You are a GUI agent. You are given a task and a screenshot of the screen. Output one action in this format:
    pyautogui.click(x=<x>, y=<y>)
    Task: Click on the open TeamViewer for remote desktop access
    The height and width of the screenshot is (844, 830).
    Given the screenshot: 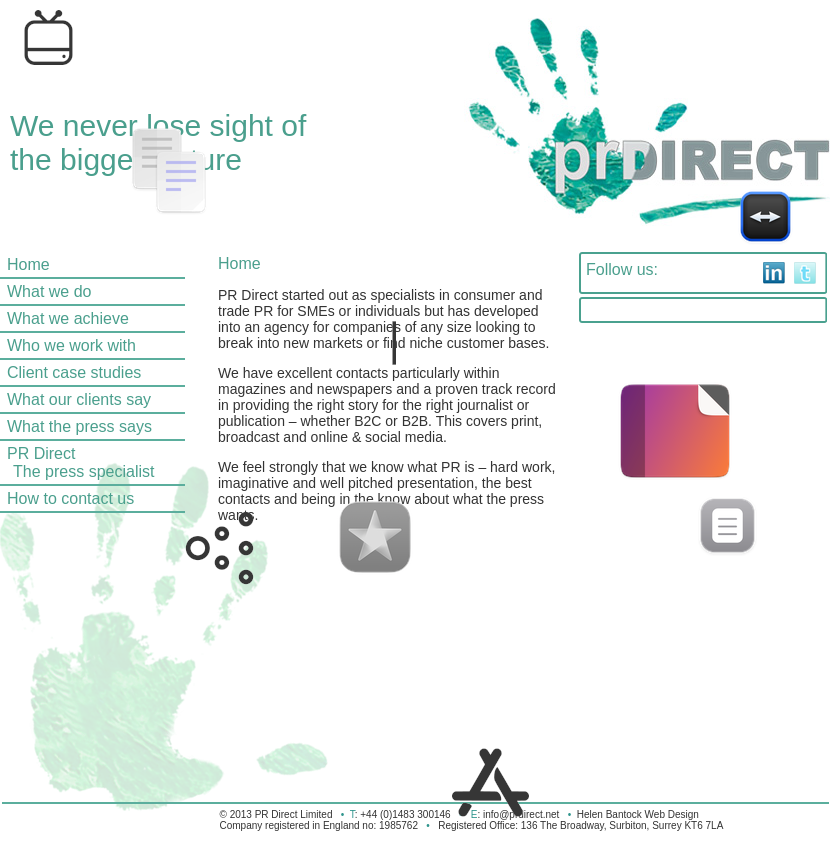 What is the action you would take?
    pyautogui.click(x=765, y=216)
    